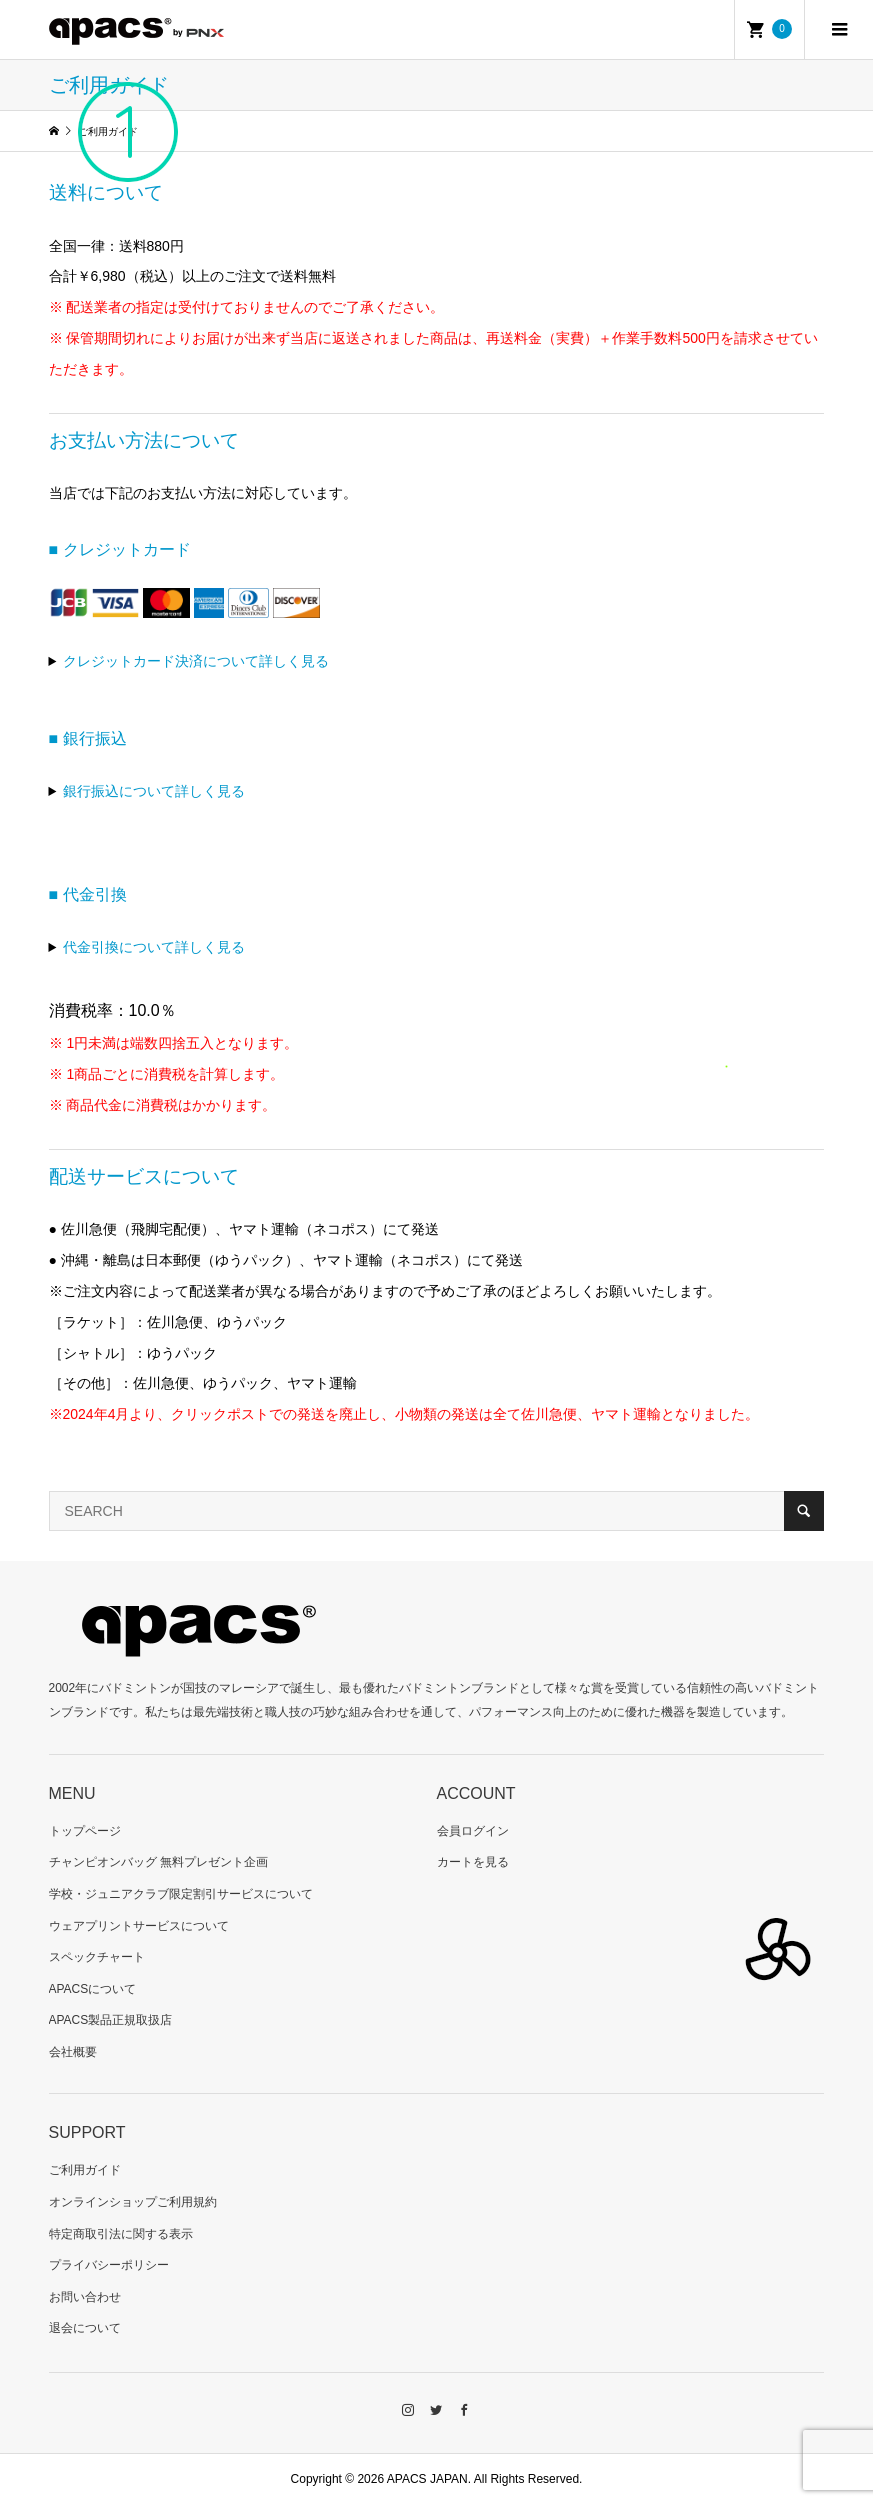  Describe the element at coordinates (726, 1058) in the screenshot. I see `no wifi connection available` at that location.